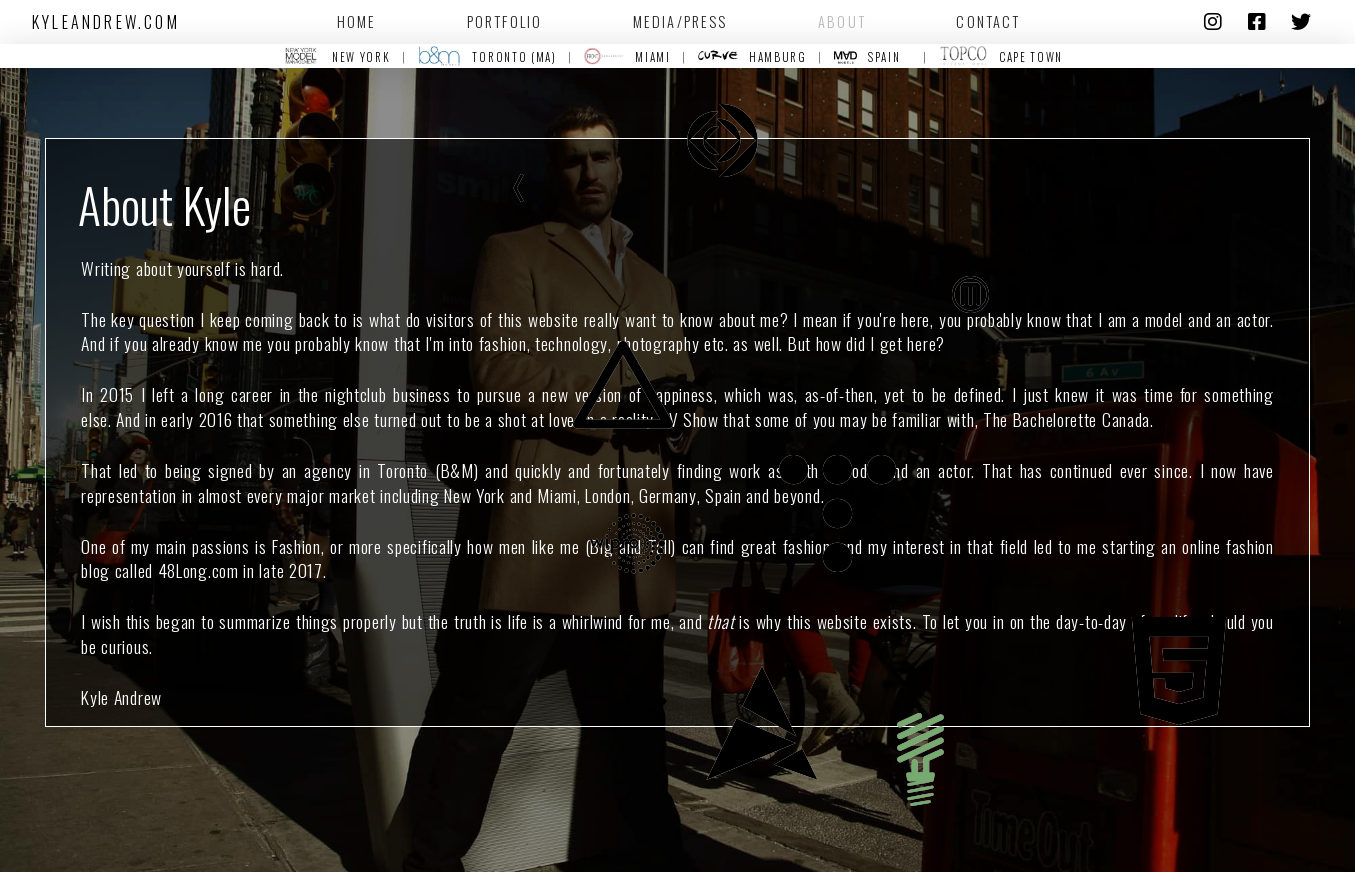  What do you see at coordinates (519, 188) in the screenshot?
I see `go back to the previous screen` at bounding box center [519, 188].